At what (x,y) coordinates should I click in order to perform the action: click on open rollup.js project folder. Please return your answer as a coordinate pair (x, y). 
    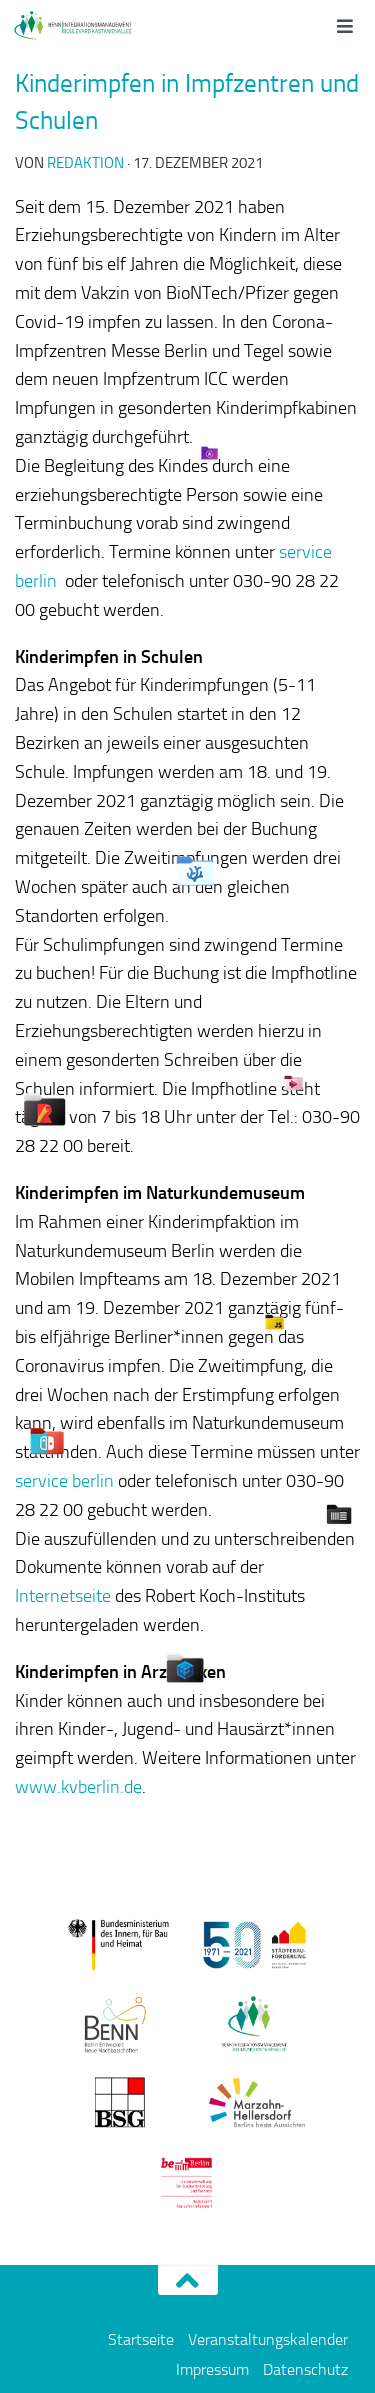
    Looking at the image, I should click on (44, 1110).